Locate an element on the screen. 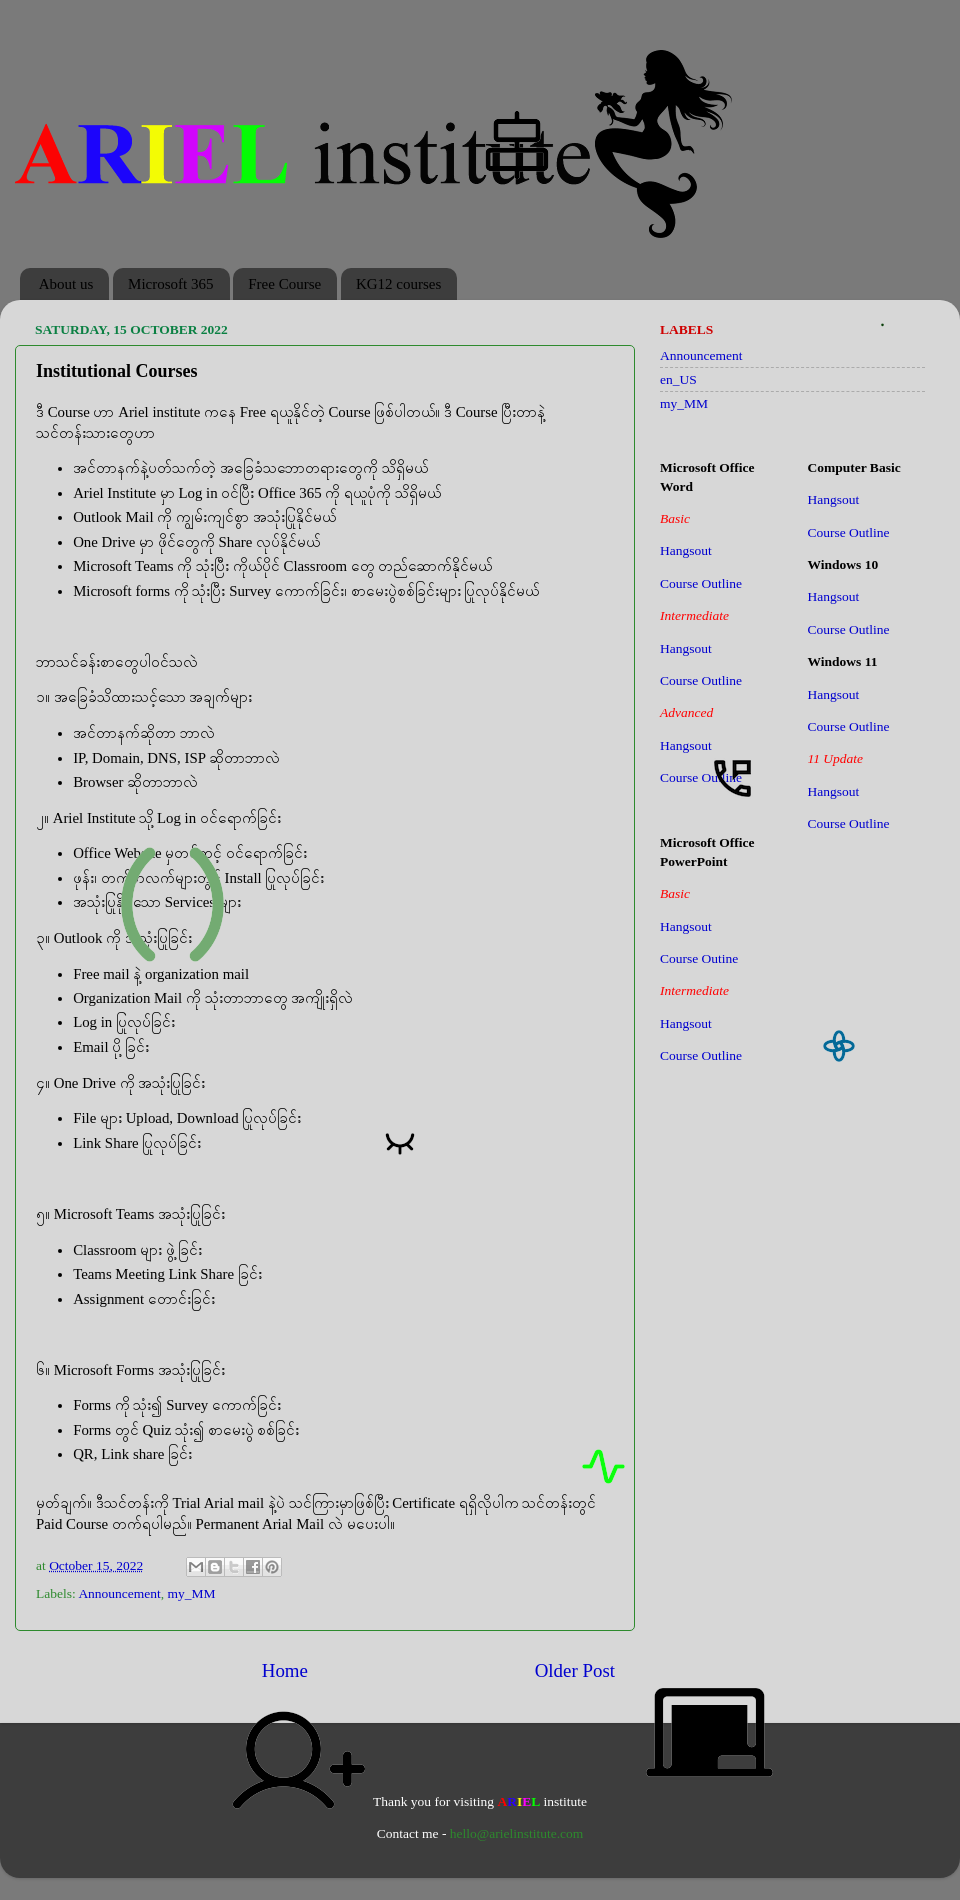 The height and width of the screenshot is (1900, 960). access whiteboard or presentation mode is located at coordinates (709, 1734).